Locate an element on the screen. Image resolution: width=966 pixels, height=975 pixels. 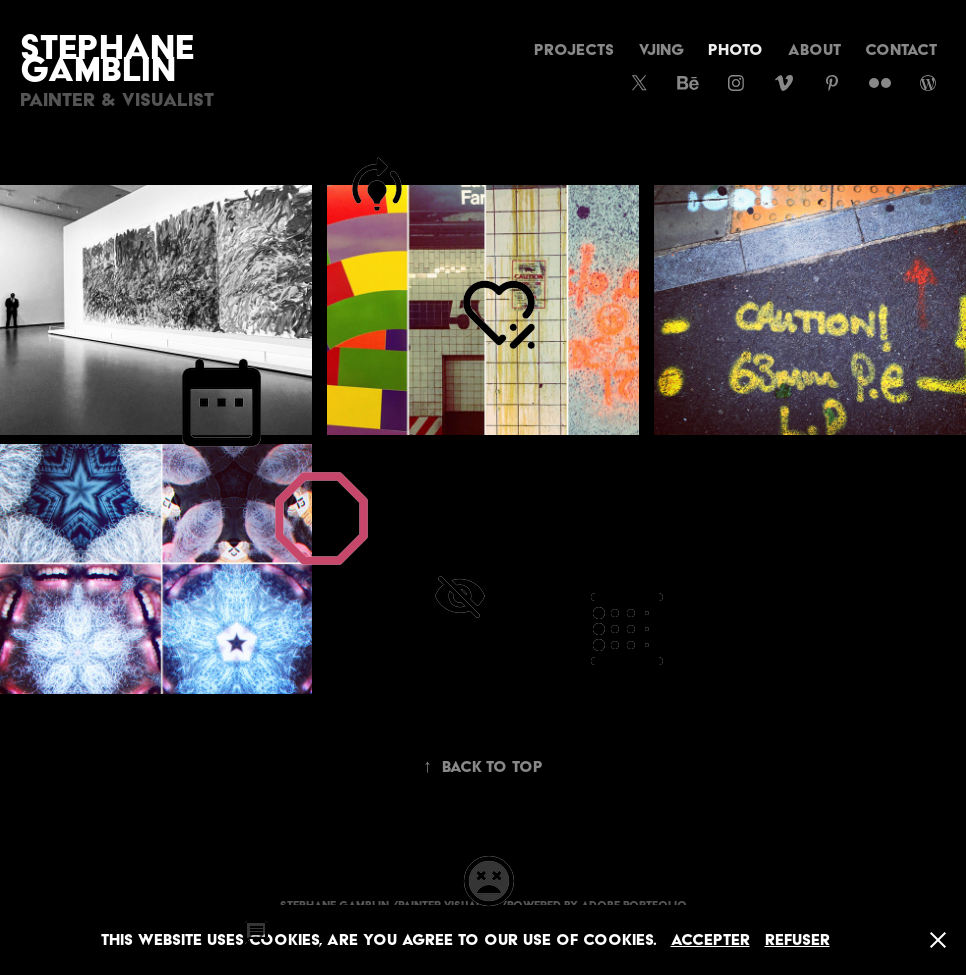
stop or halt action indicator is located at coordinates (321, 518).